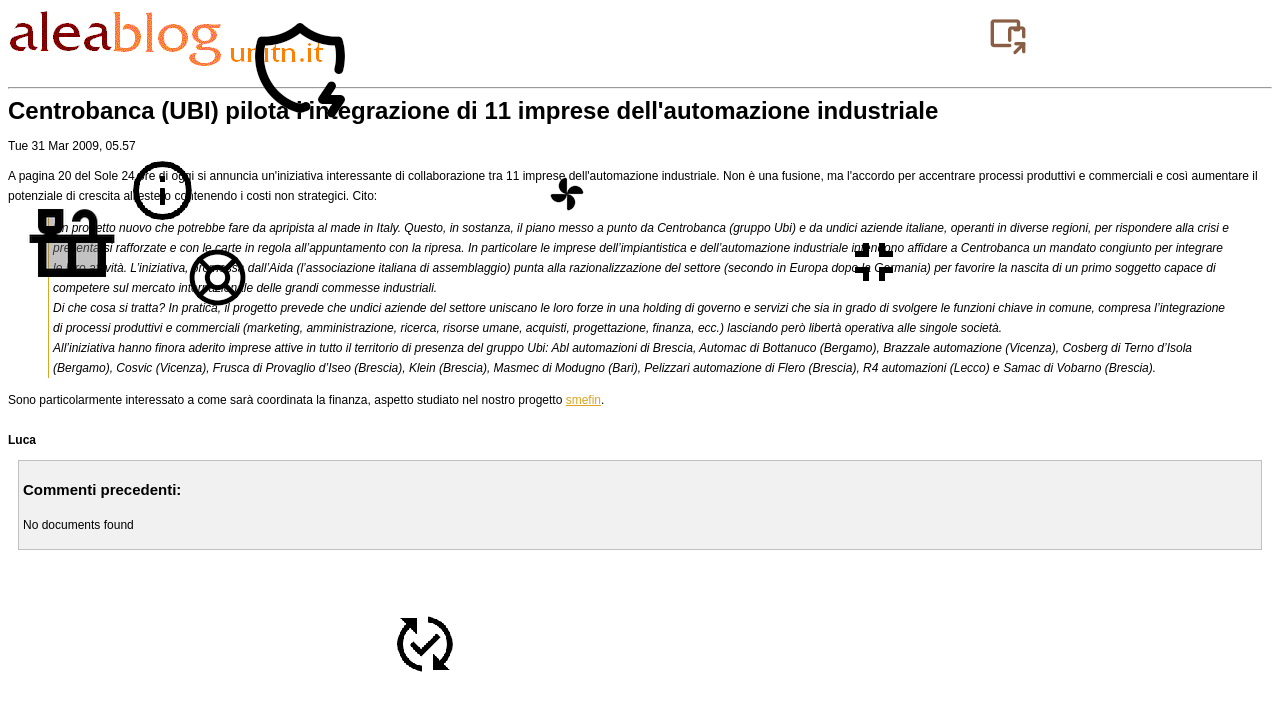 This screenshot has height=720, width=1280. What do you see at coordinates (1008, 35) in the screenshot?
I see `share content across devices` at bounding box center [1008, 35].